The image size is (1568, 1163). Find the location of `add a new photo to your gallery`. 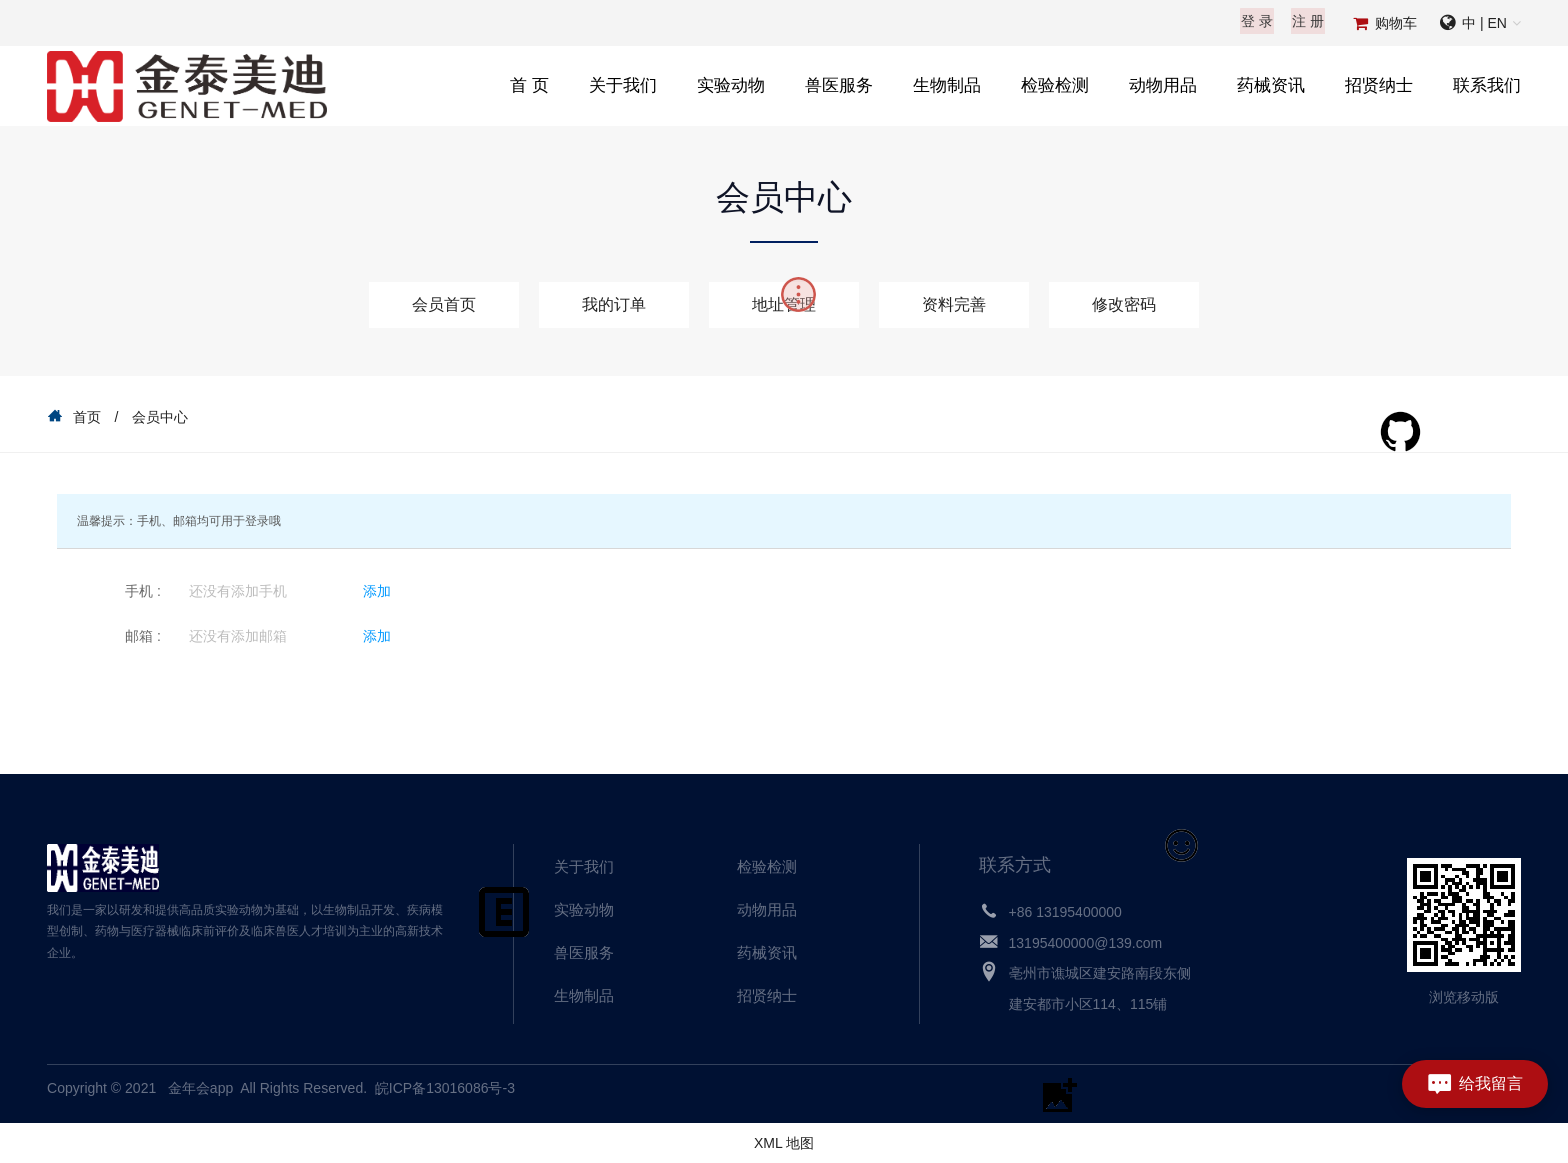

add a new photo to your gallery is located at coordinates (1059, 1096).